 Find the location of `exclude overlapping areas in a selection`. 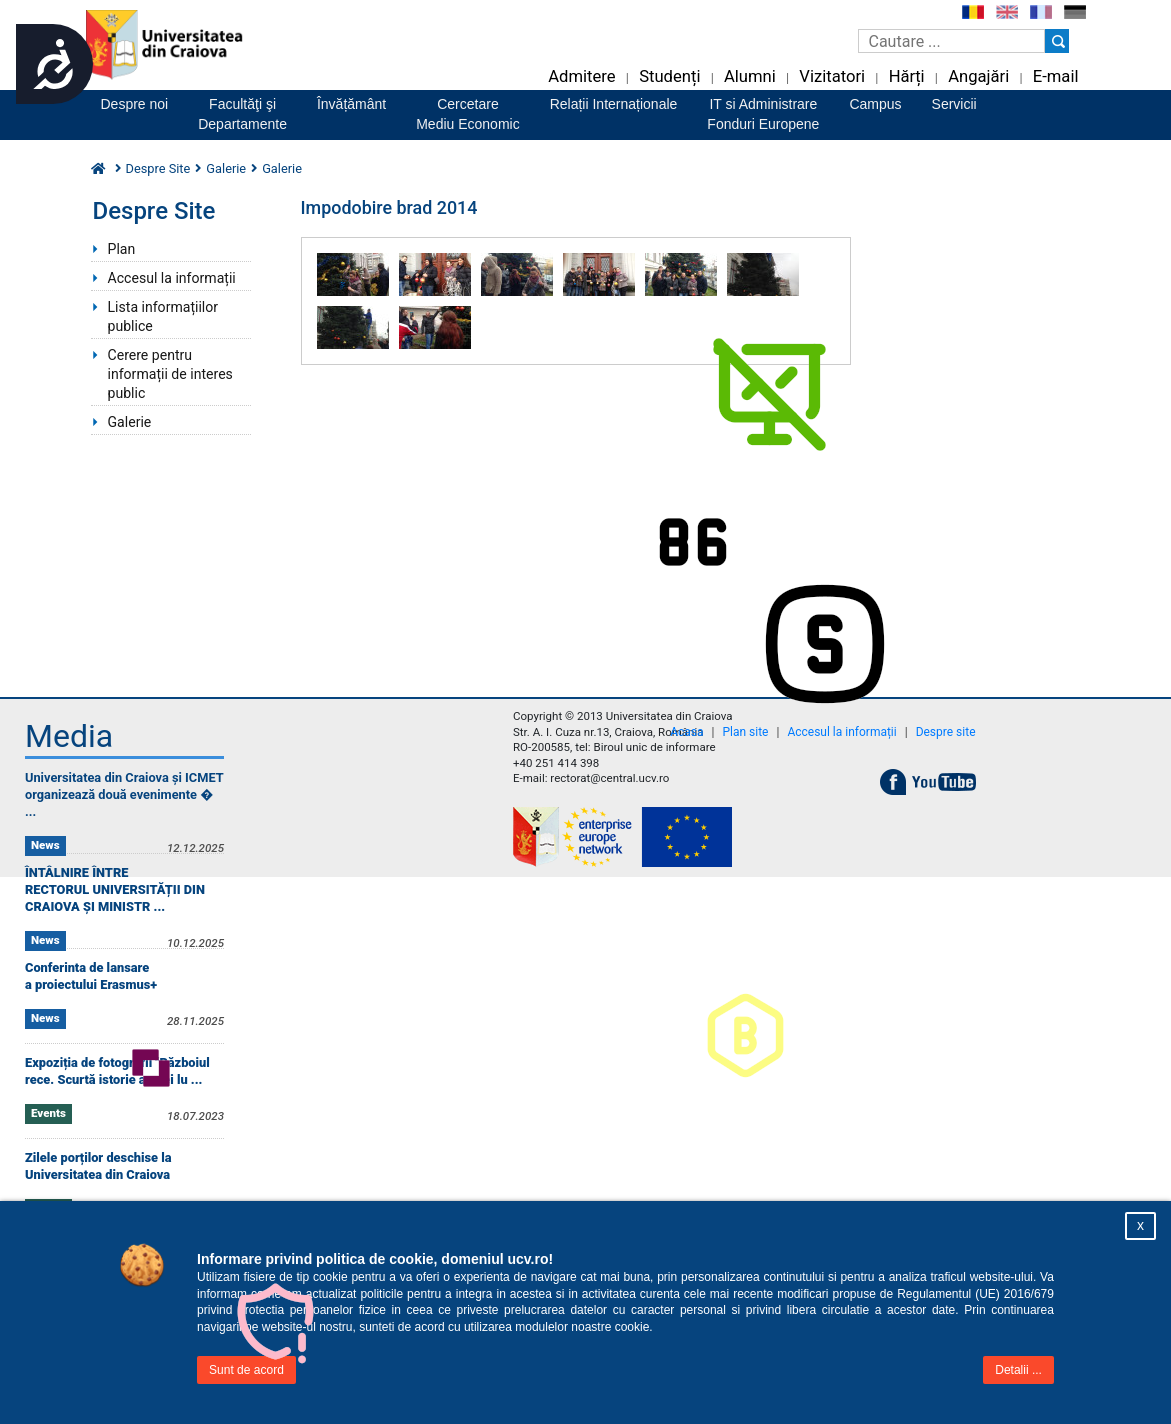

exclude overlapping areas in a selection is located at coordinates (151, 1068).